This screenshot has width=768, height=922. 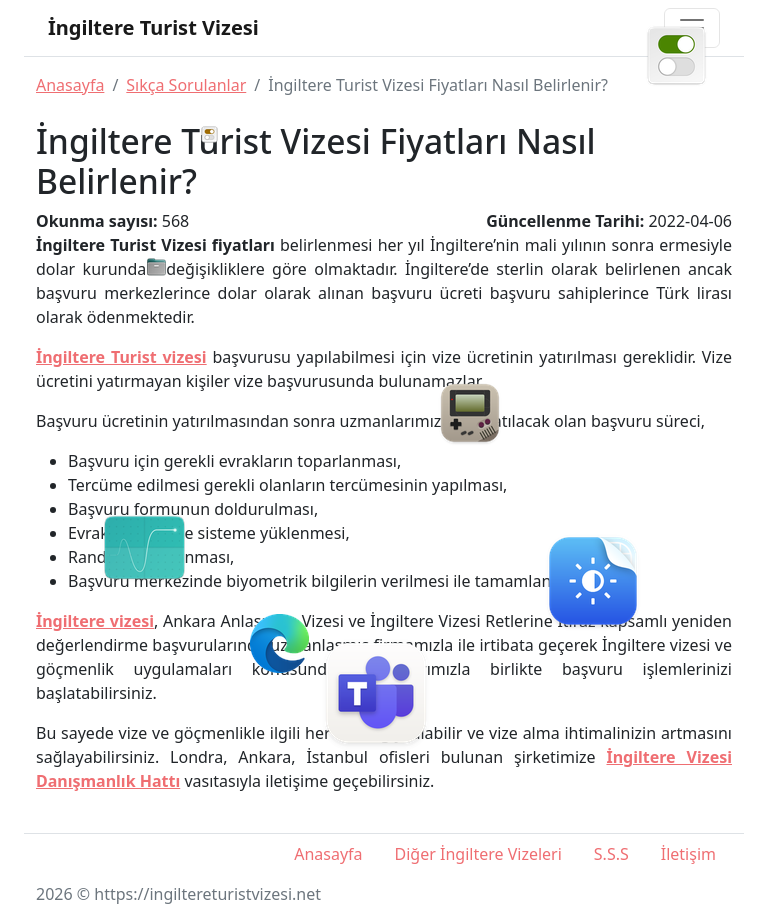 I want to click on open microsoft teams for linux, so click(x=376, y=693).